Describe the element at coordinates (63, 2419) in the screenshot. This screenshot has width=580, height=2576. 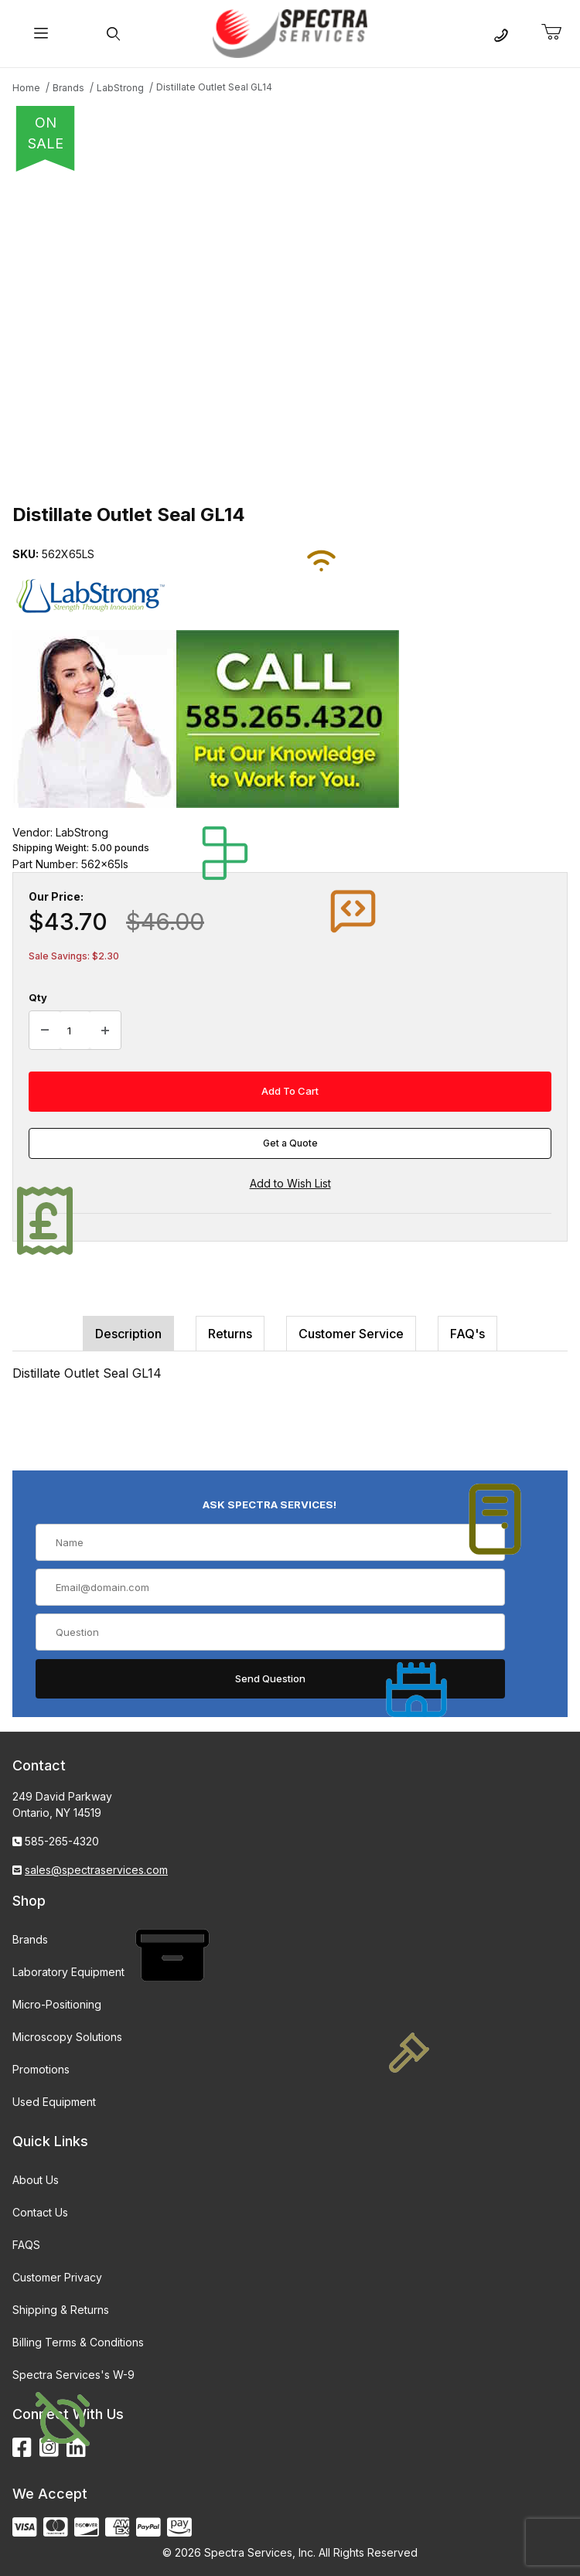
I see `disable or turn off alarm` at that location.